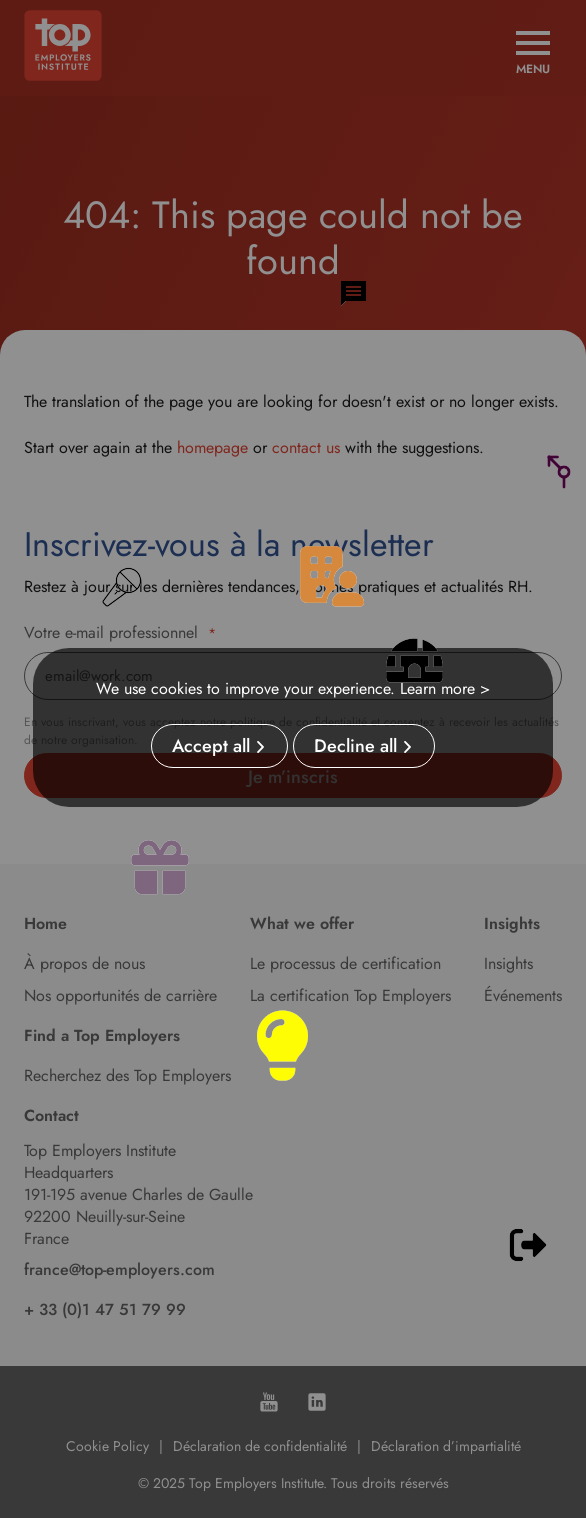  Describe the element at coordinates (528, 1245) in the screenshot. I see `log out of your account` at that location.